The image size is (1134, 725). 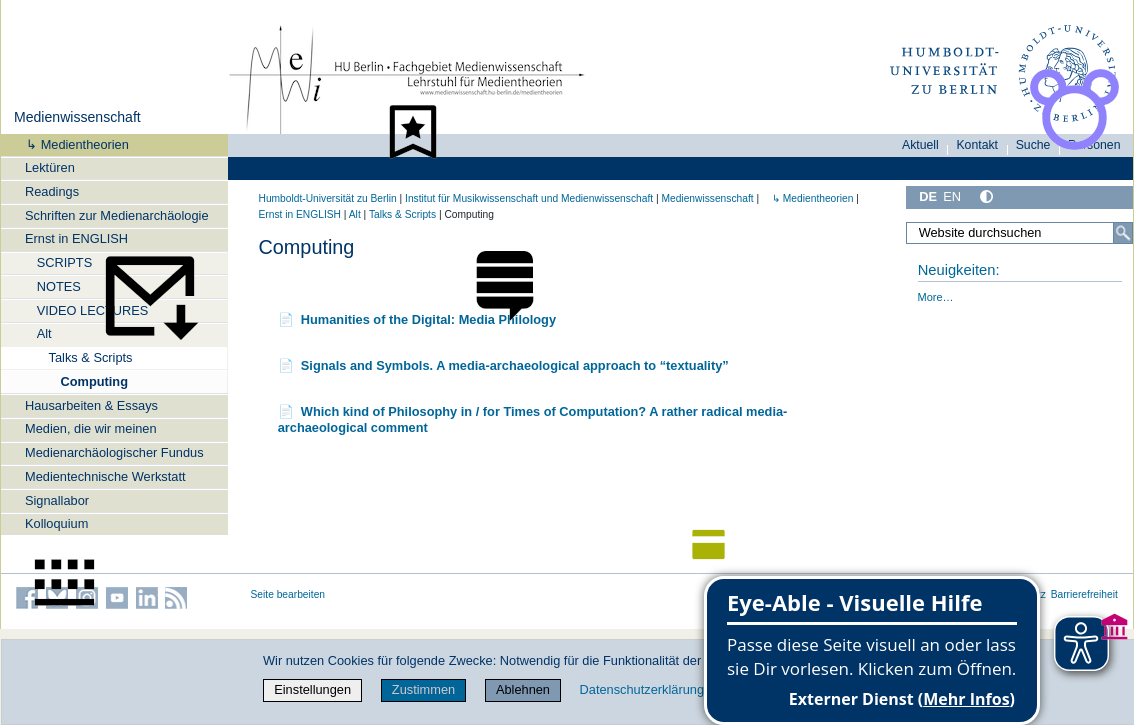 I want to click on download email or message, so click(x=150, y=296).